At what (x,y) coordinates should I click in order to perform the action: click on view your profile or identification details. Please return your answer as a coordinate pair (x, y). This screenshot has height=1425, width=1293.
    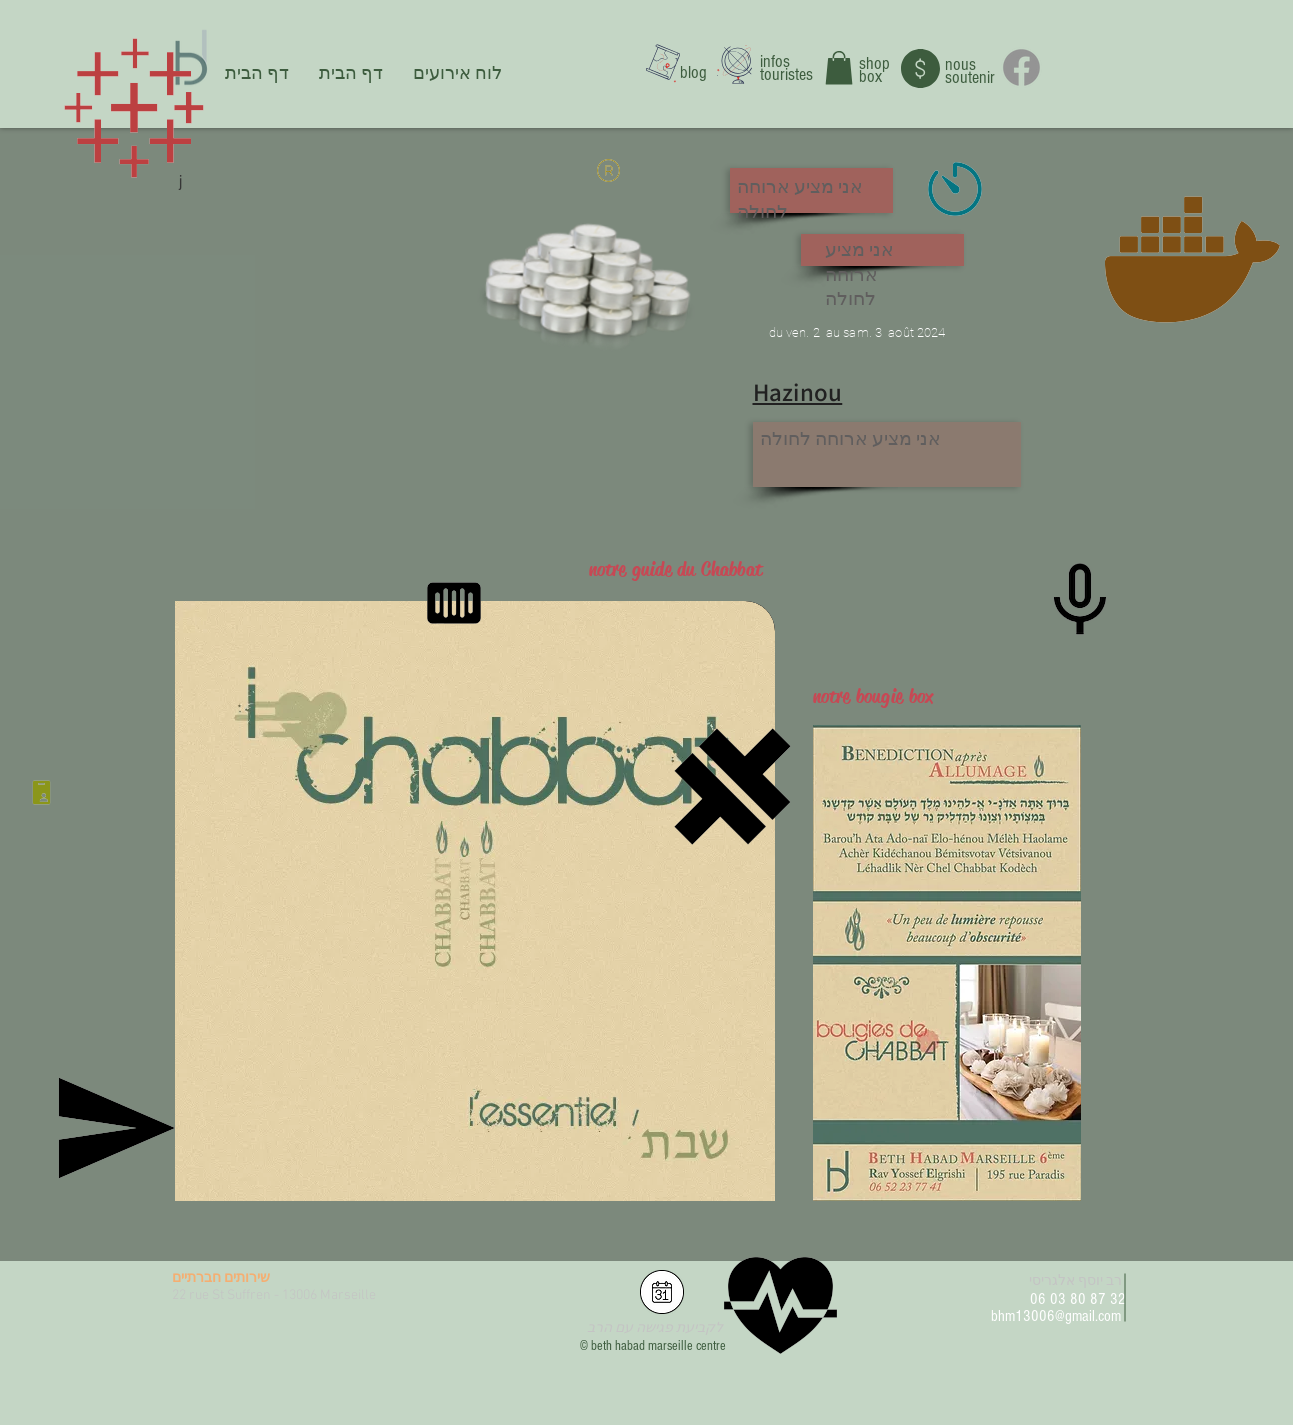
    Looking at the image, I should click on (41, 792).